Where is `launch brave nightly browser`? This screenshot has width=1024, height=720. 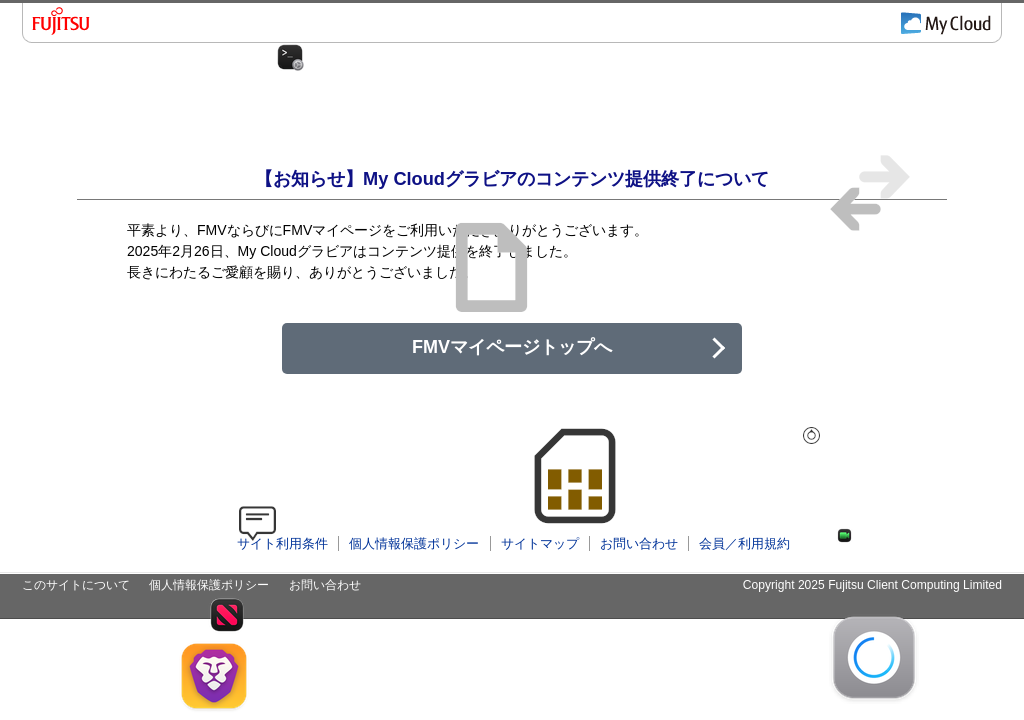
launch brave nightly browser is located at coordinates (214, 676).